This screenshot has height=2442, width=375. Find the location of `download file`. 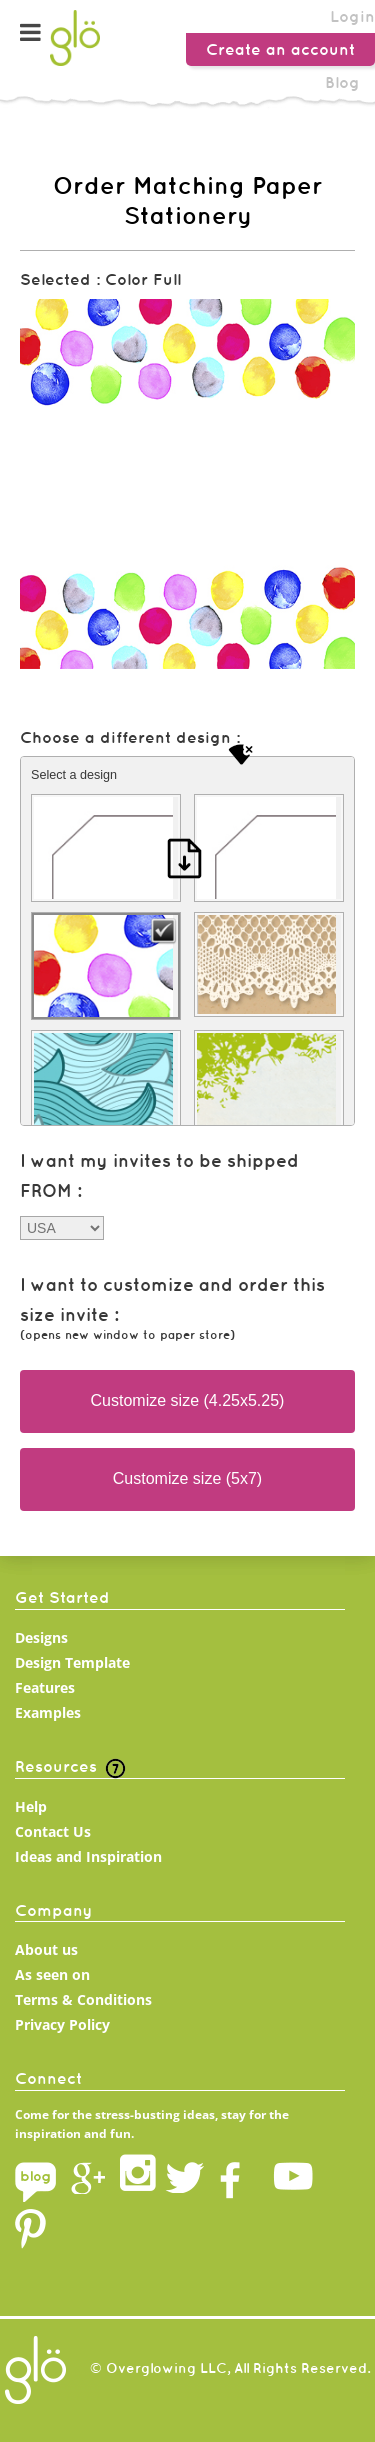

download file is located at coordinates (184, 858).